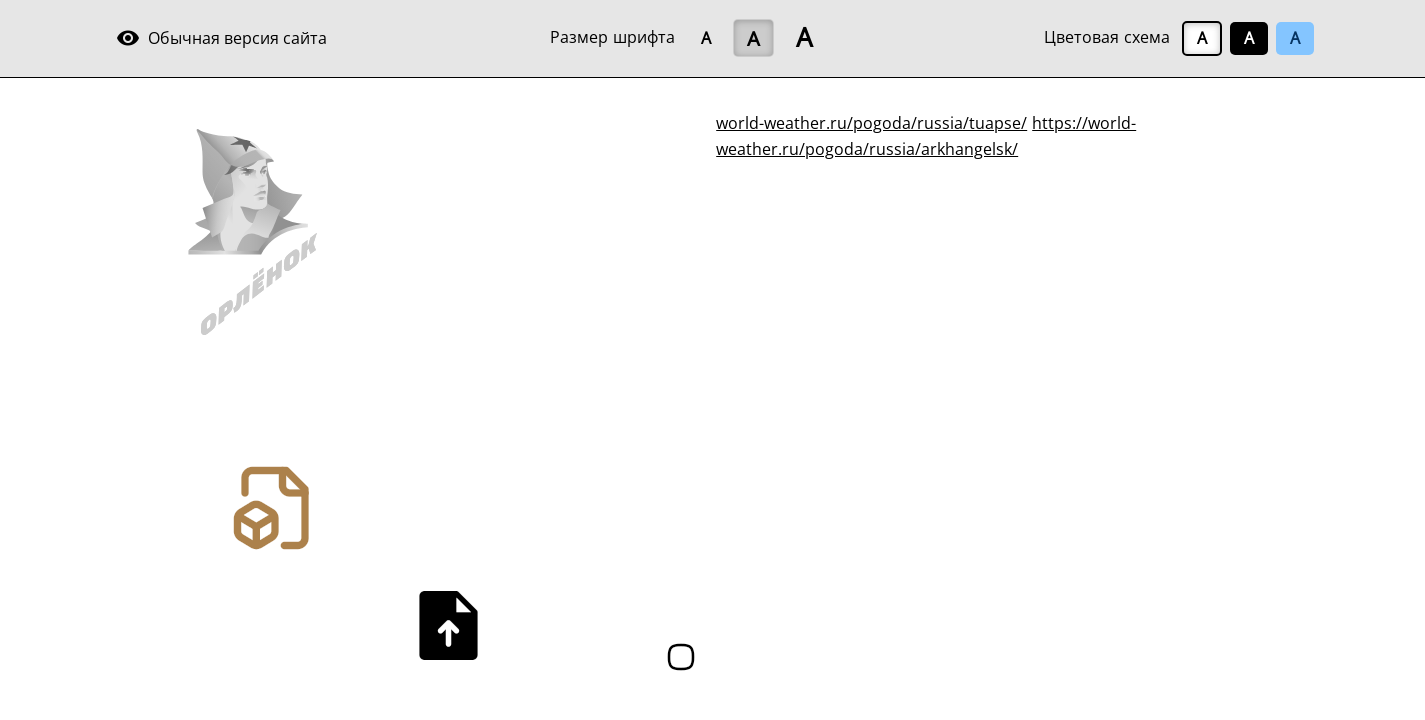  What do you see at coordinates (681, 657) in the screenshot?
I see `placeholder shape for app icons or thumbnails` at bounding box center [681, 657].